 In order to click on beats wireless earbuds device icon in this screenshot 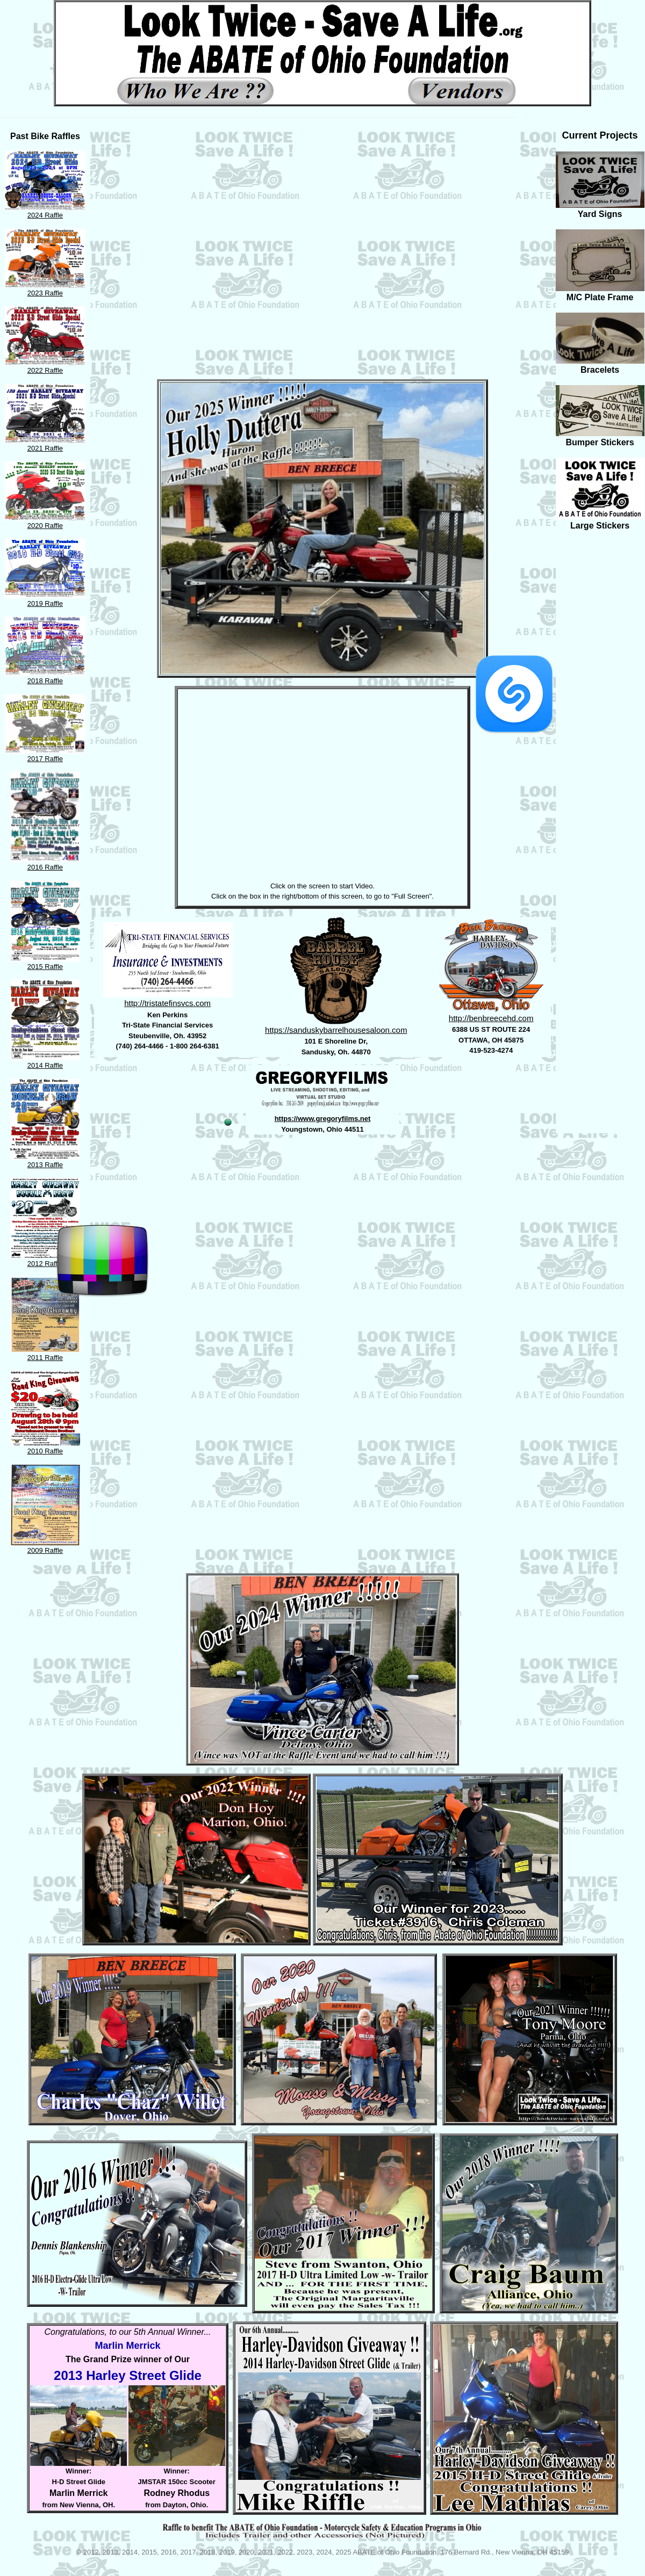, I will do `click(119, 1977)`.